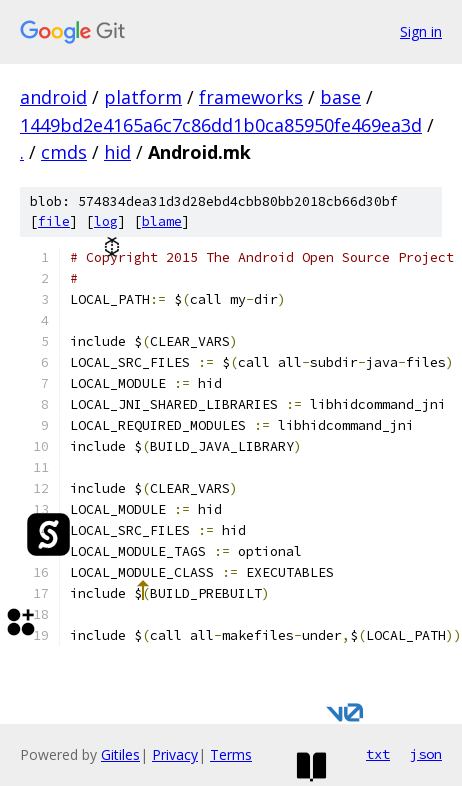 This screenshot has width=462, height=786. Describe the element at coordinates (143, 590) in the screenshot. I see `scroll to top of page` at that location.